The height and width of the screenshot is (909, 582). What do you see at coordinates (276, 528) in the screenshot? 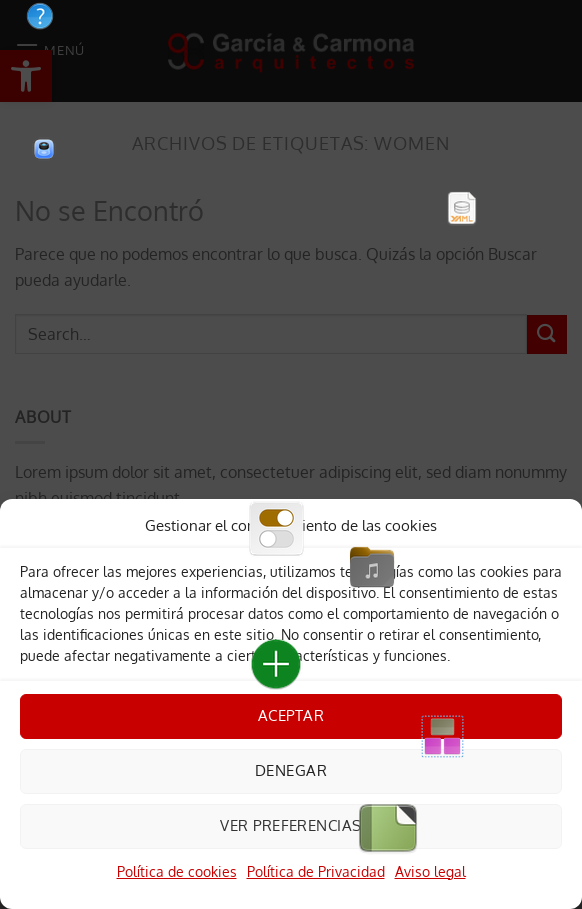
I see `open system tweaks or settings customization` at bounding box center [276, 528].